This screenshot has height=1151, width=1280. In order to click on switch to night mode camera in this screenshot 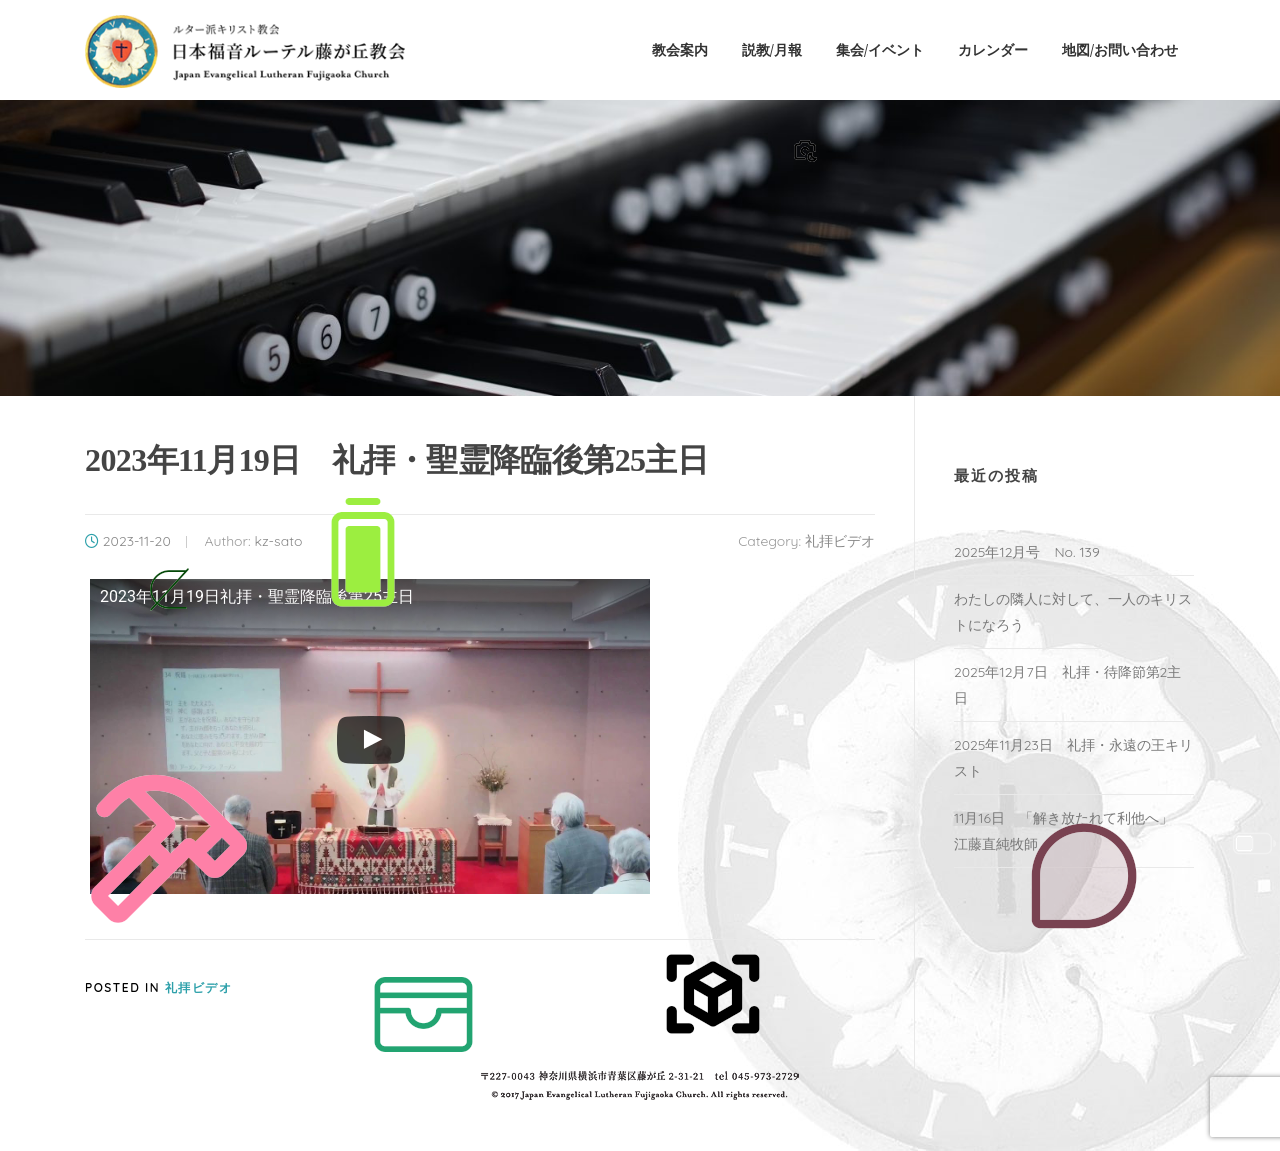, I will do `click(805, 150)`.